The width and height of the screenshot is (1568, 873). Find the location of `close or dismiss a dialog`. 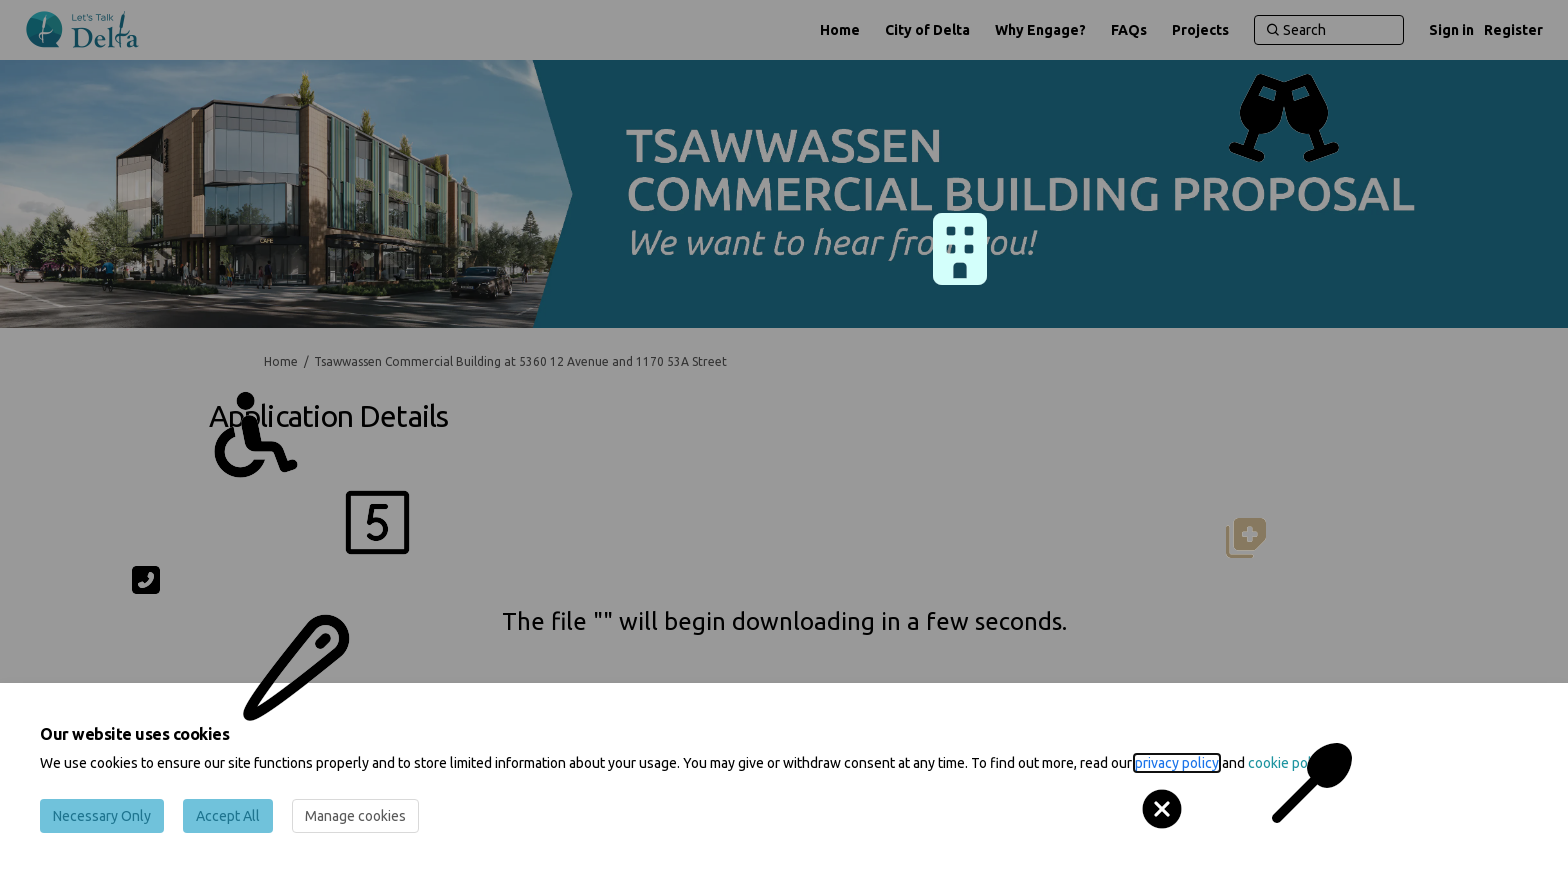

close or dismiss a dialog is located at coordinates (1162, 809).